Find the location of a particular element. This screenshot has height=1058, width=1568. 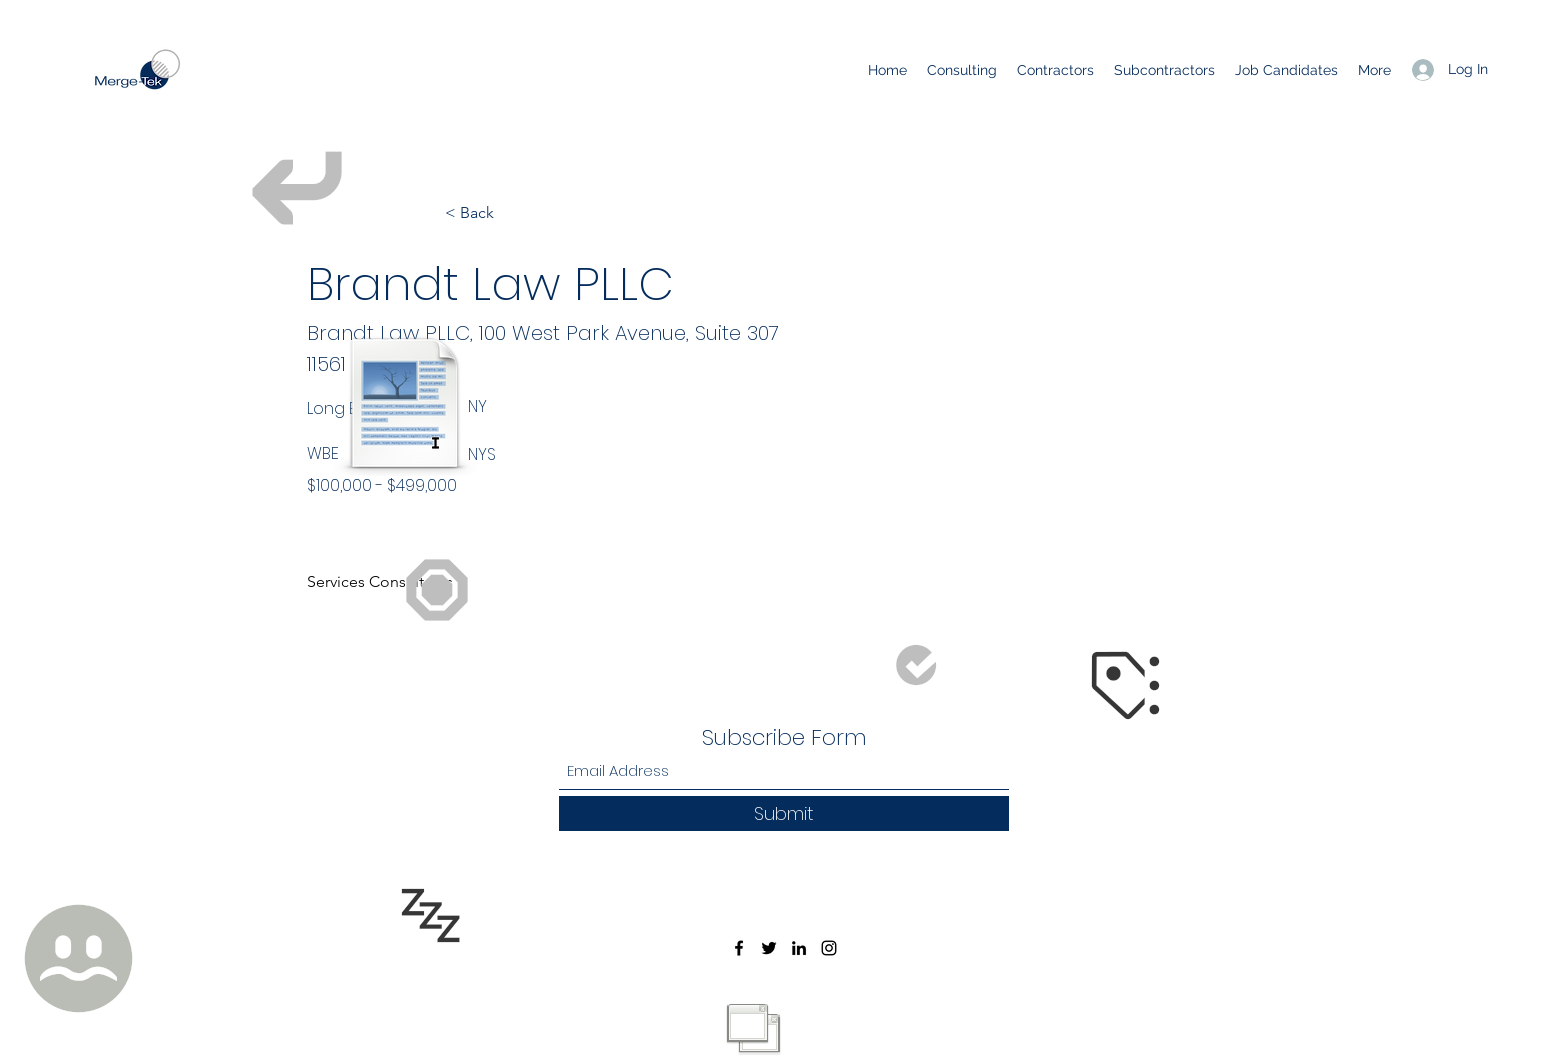

indicates a default or selected item is located at coordinates (916, 665).